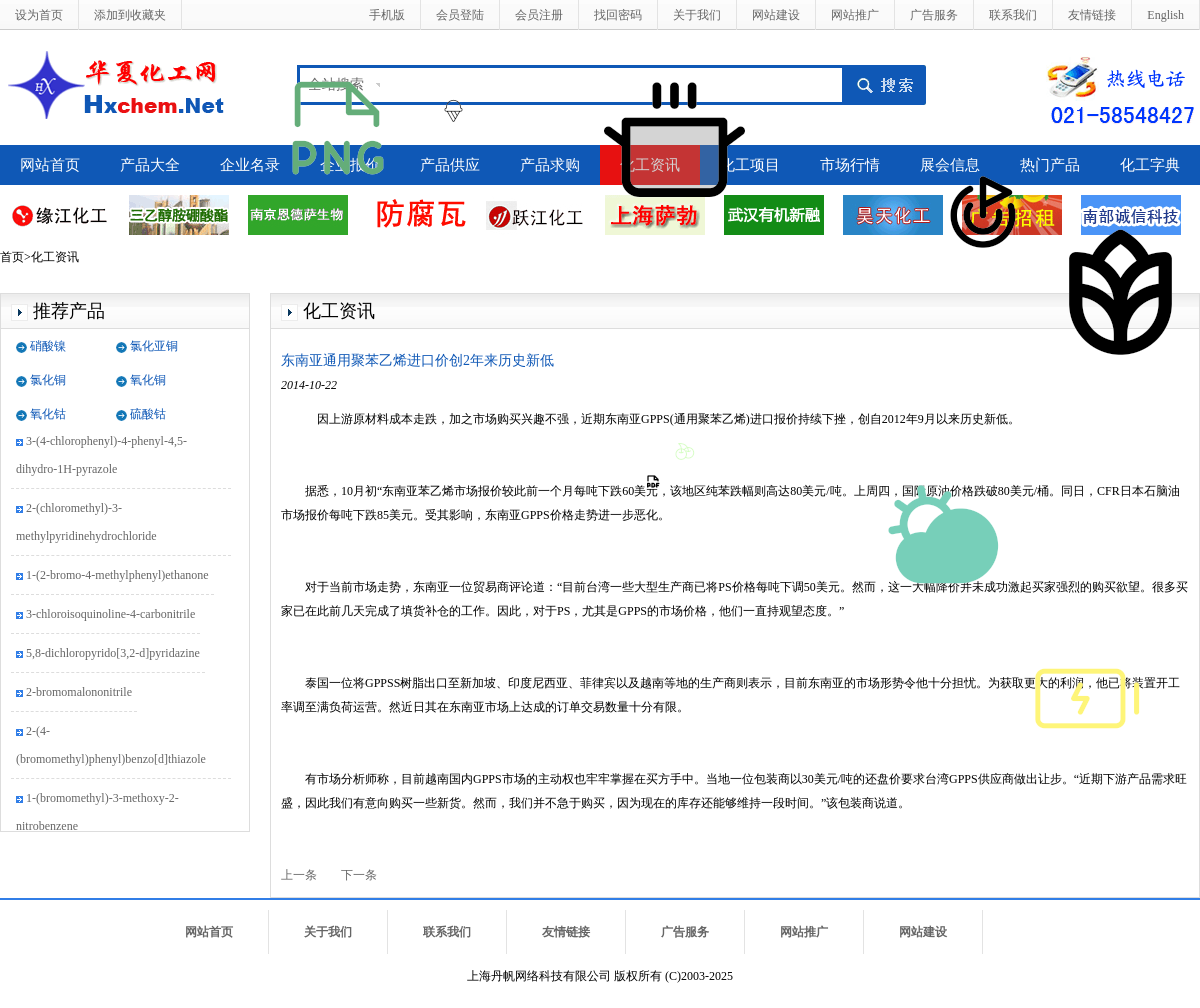 Image resolution: width=1200 pixels, height=1008 pixels. Describe the element at coordinates (684, 451) in the screenshot. I see `indicates fruit or produce category` at that location.